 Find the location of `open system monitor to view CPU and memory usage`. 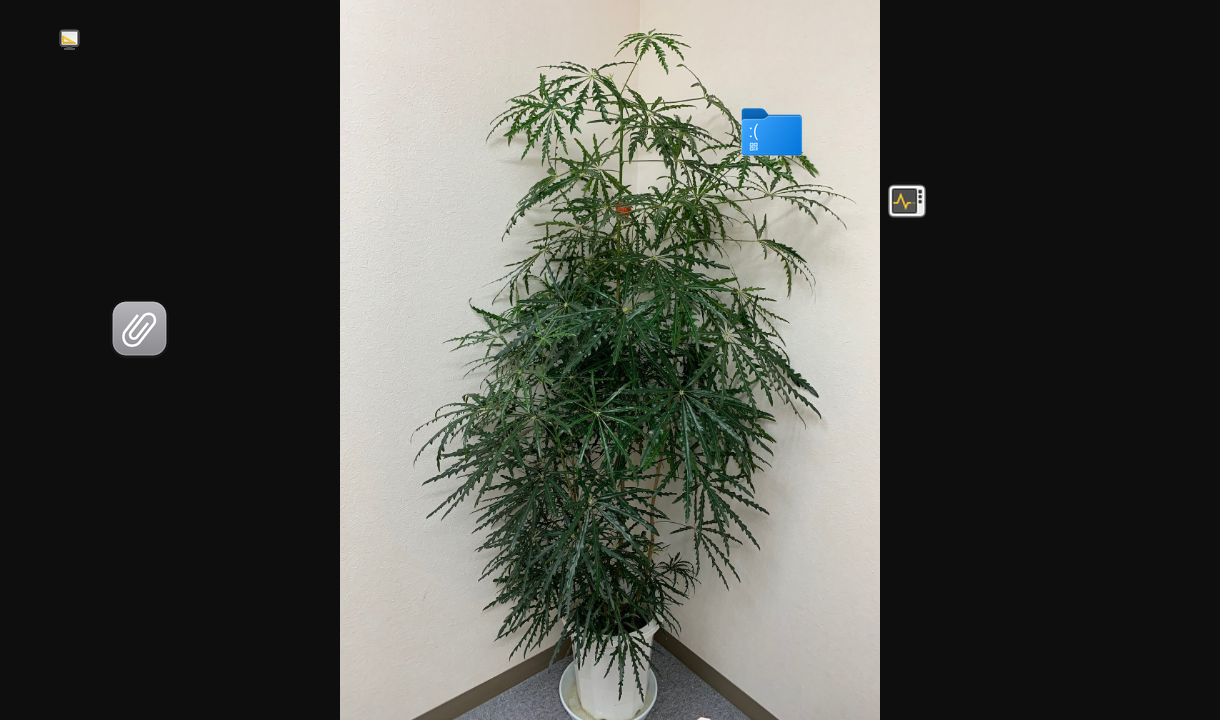

open system monitor to view CPU and memory usage is located at coordinates (907, 201).